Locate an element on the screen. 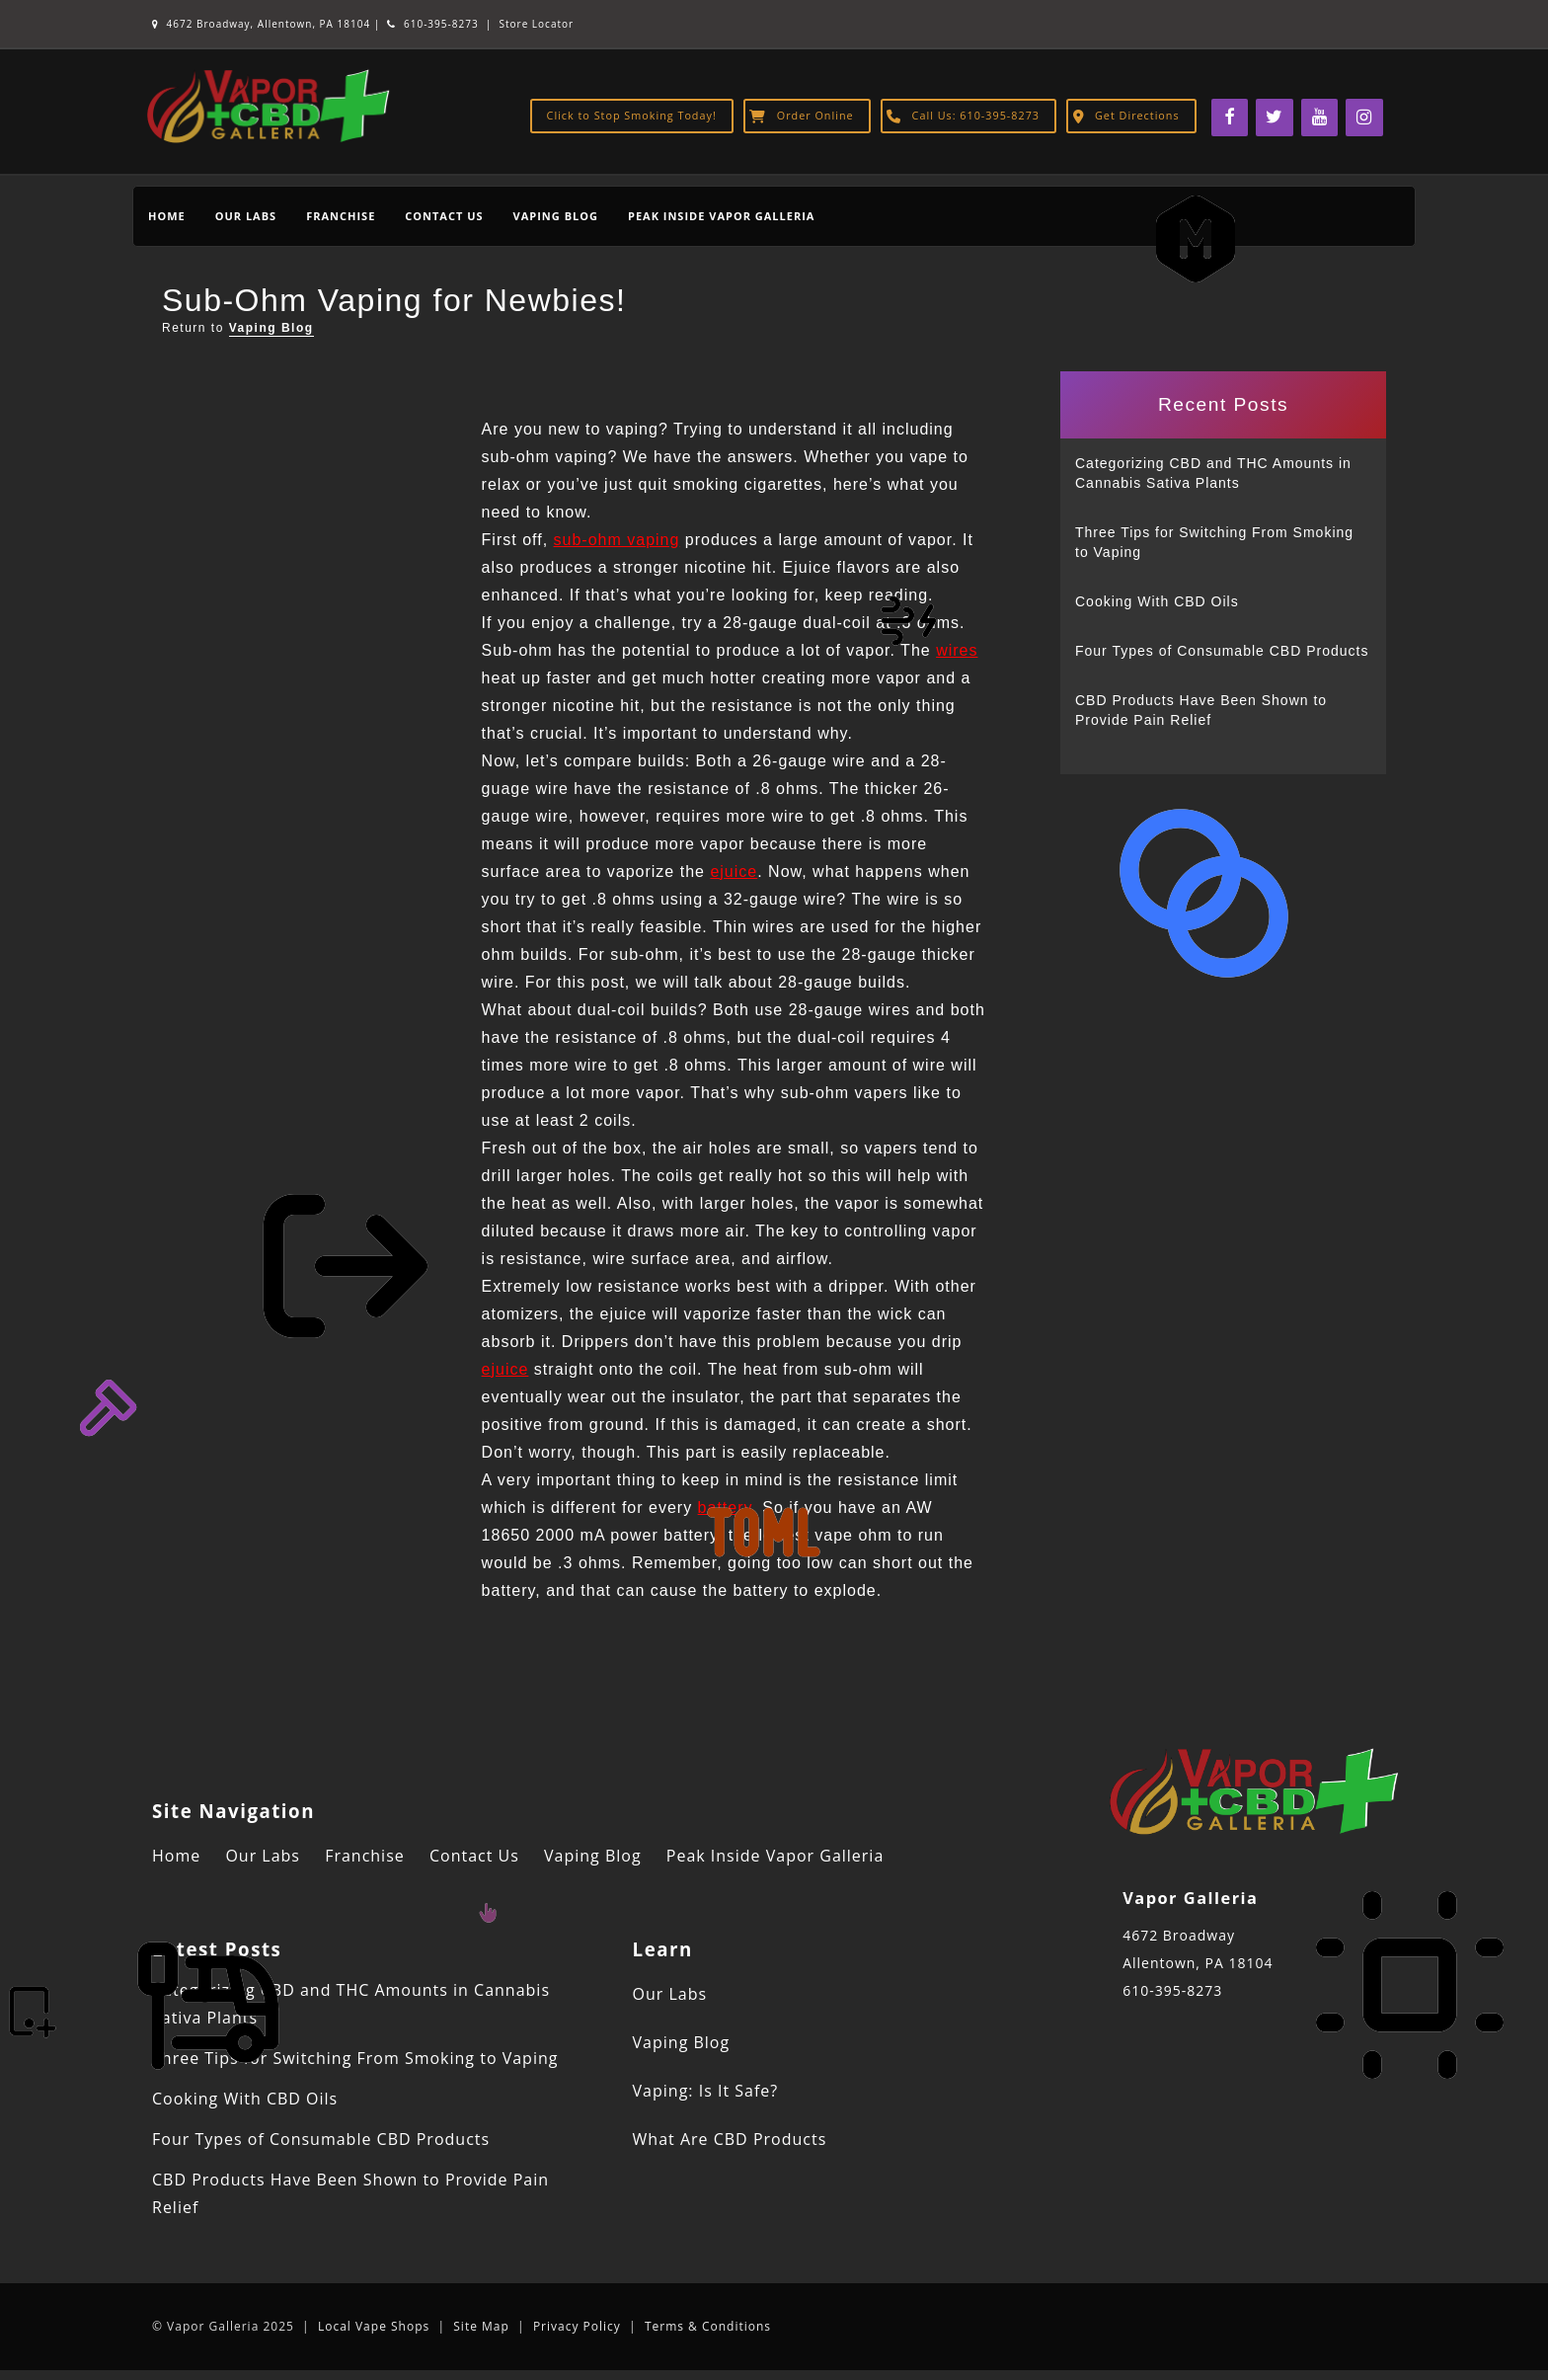 This screenshot has height=2380, width=1548. indicates a metro or transit-related feature is located at coordinates (1196, 239).